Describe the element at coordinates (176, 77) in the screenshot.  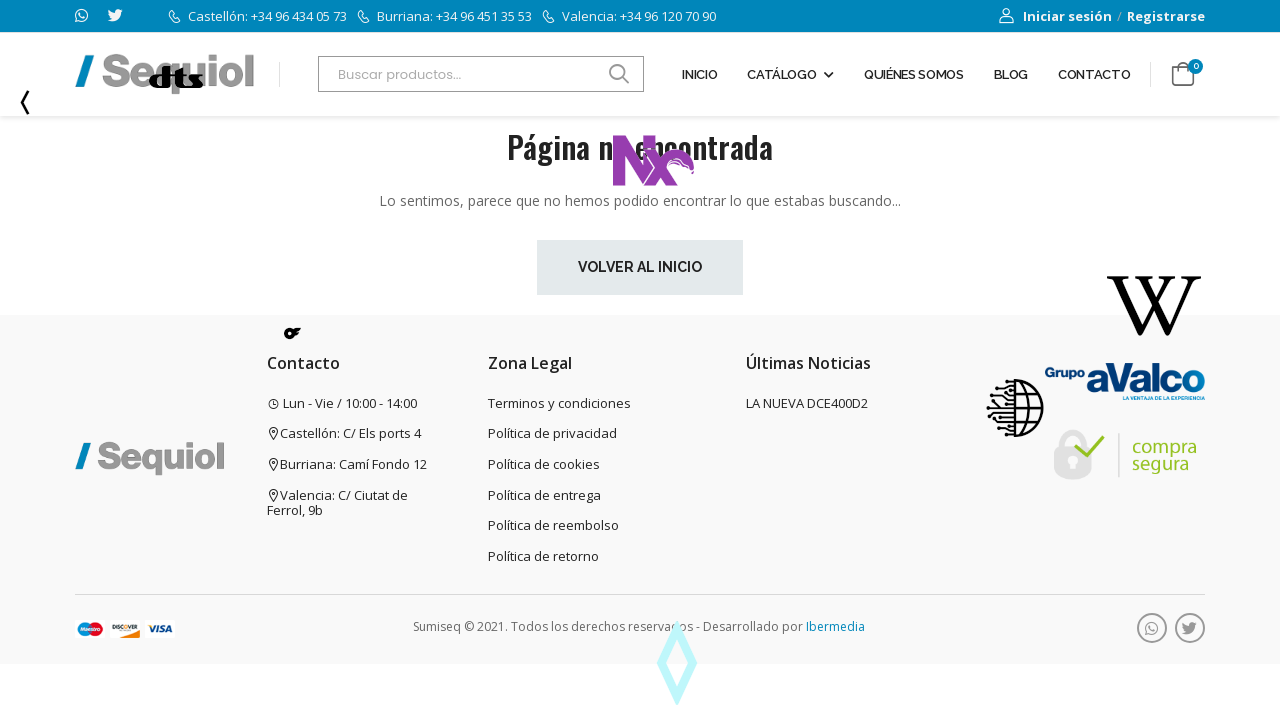
I see `dts audio technology logo` at that location.